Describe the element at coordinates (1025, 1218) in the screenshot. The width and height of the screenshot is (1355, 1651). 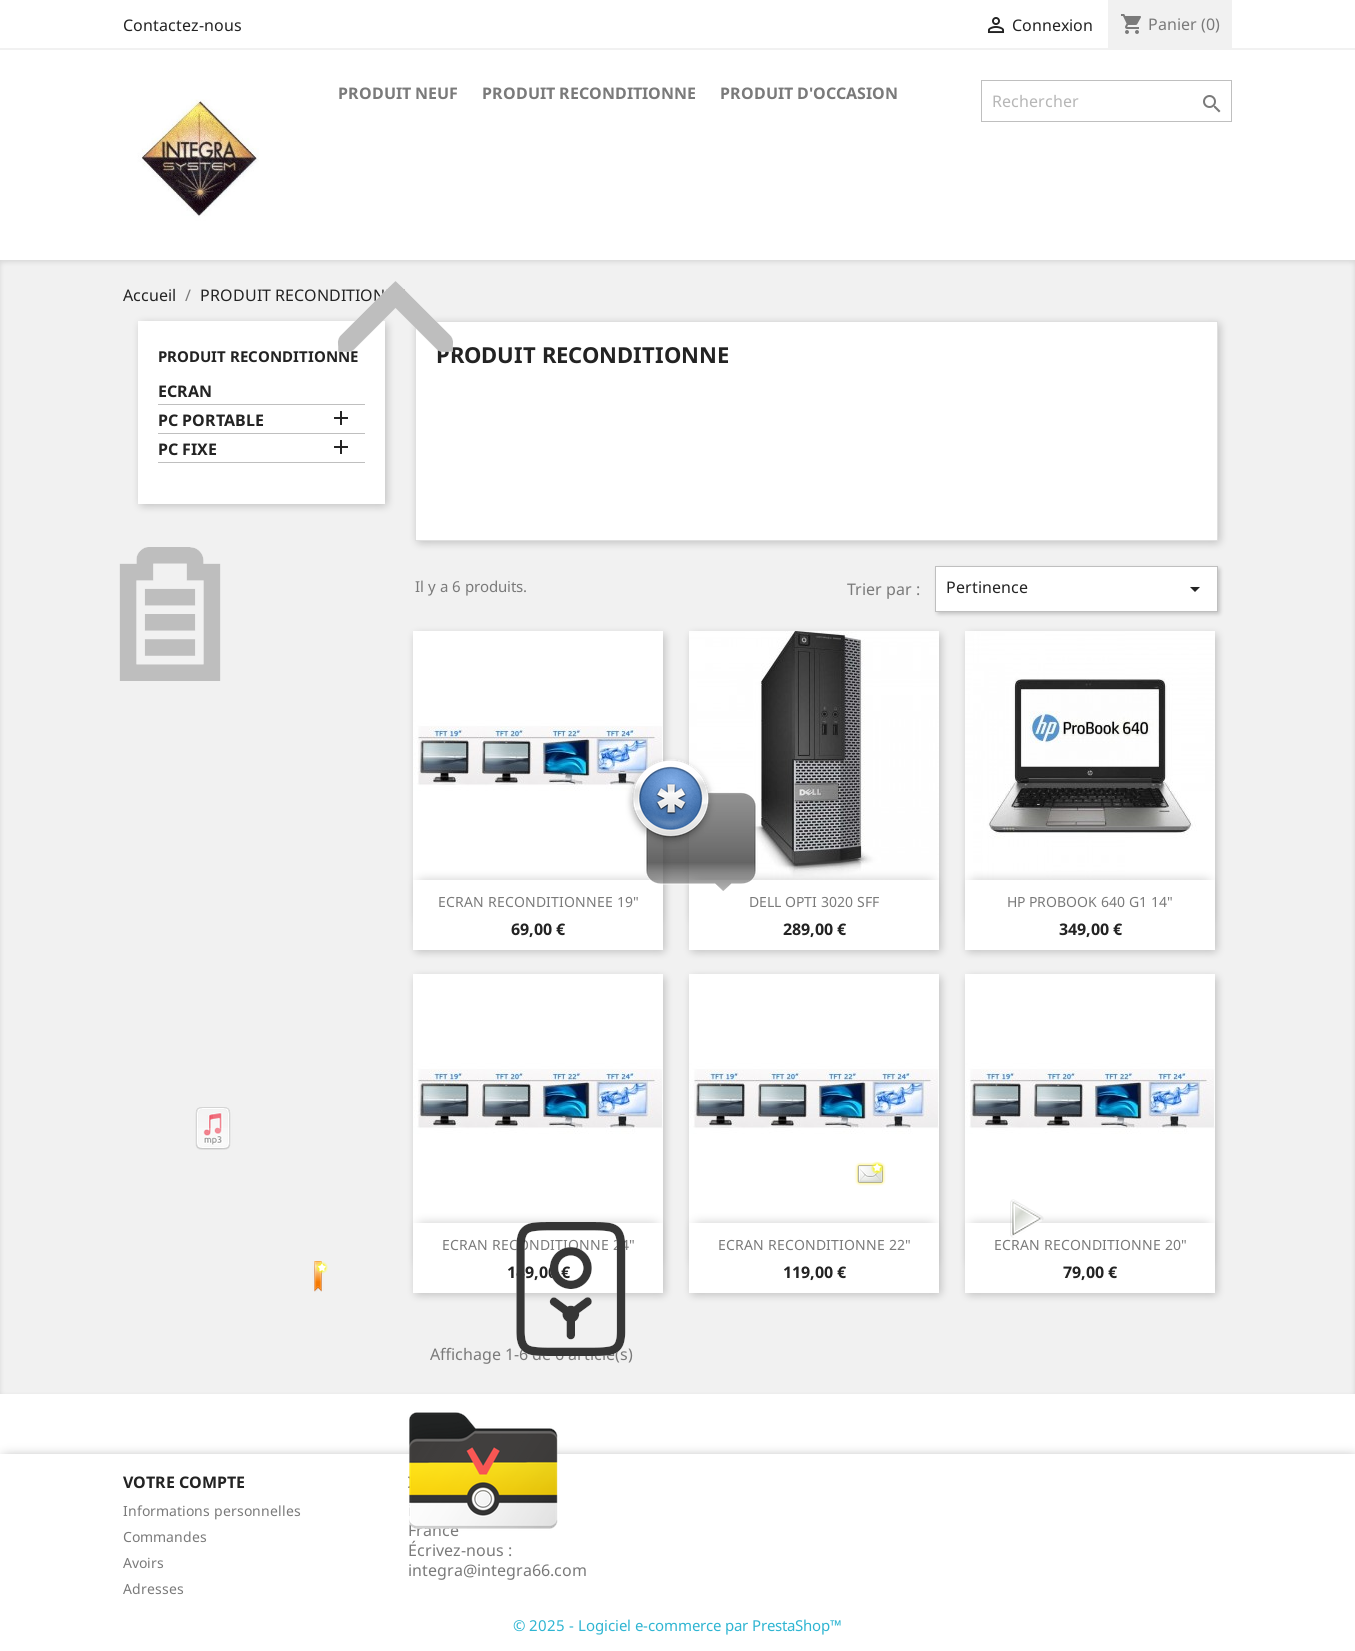
I see `start media playback` at that location.